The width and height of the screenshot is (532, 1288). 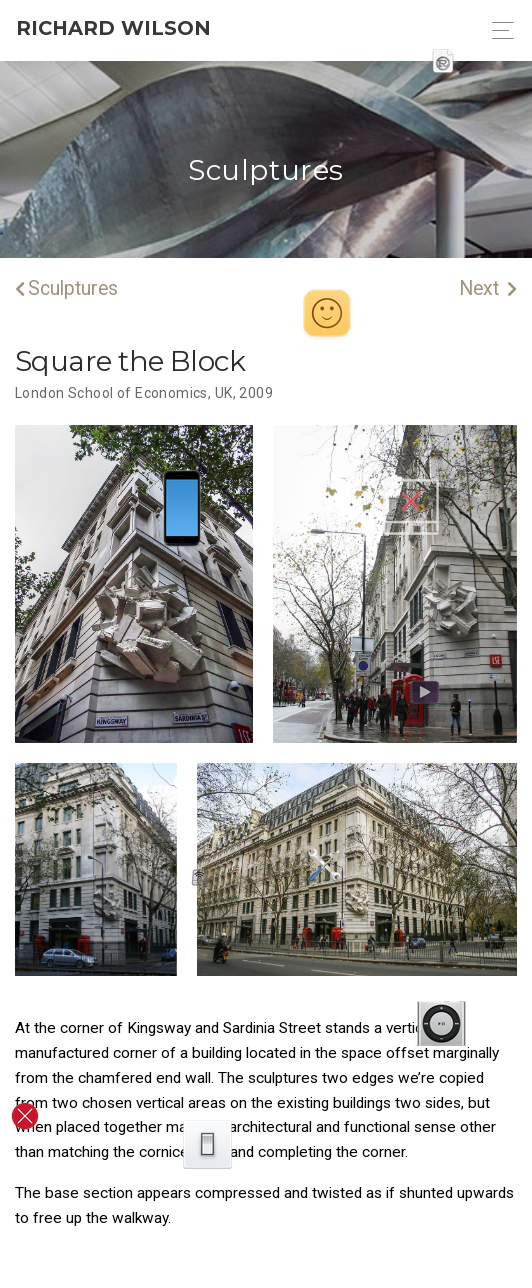 What do you see at coordinates (199, 877) in the screenshot?
I see `access a wireless network drive` at bounding box center [199, 877].